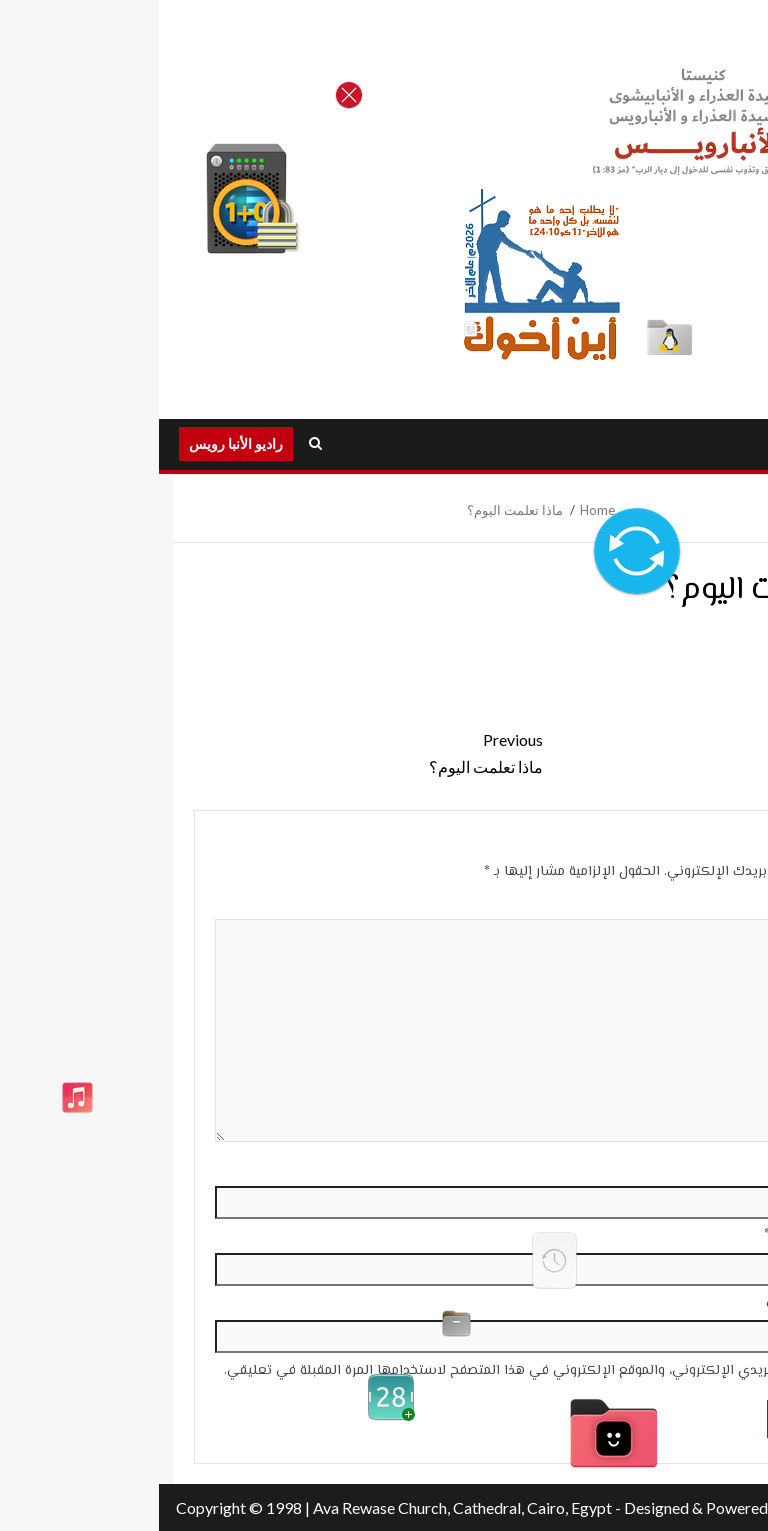  Describe the element at coordinates (349, 95) in the screenshot. I see `indicates a file cannot be synced to Dropbox` at that location.